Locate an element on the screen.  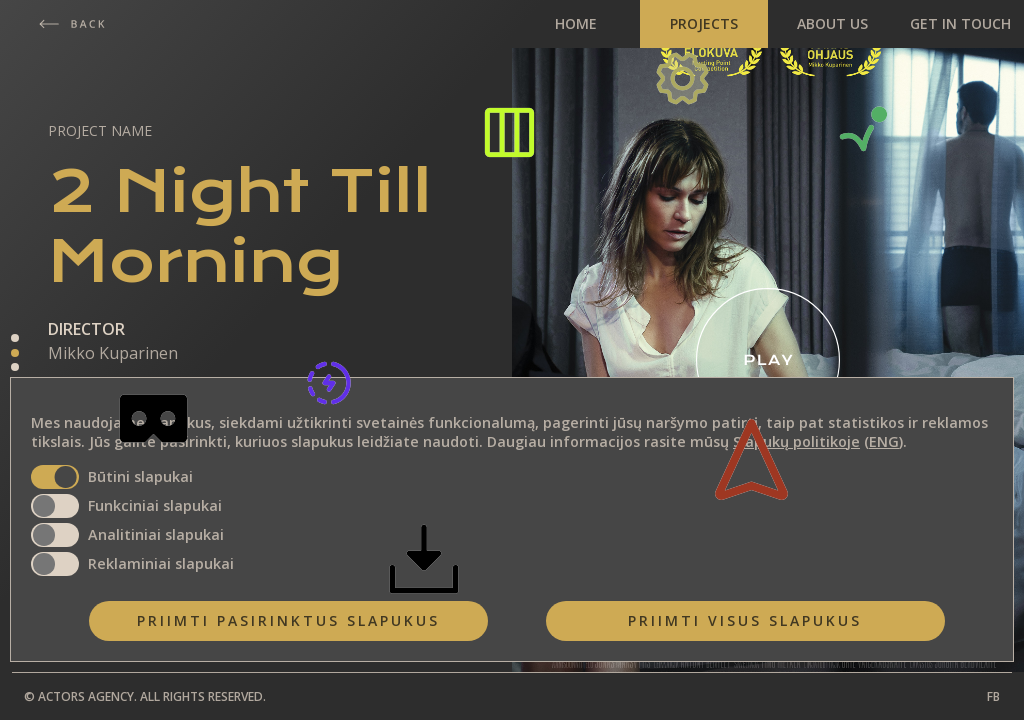
charging in progress is located at coordinates (329, 383).